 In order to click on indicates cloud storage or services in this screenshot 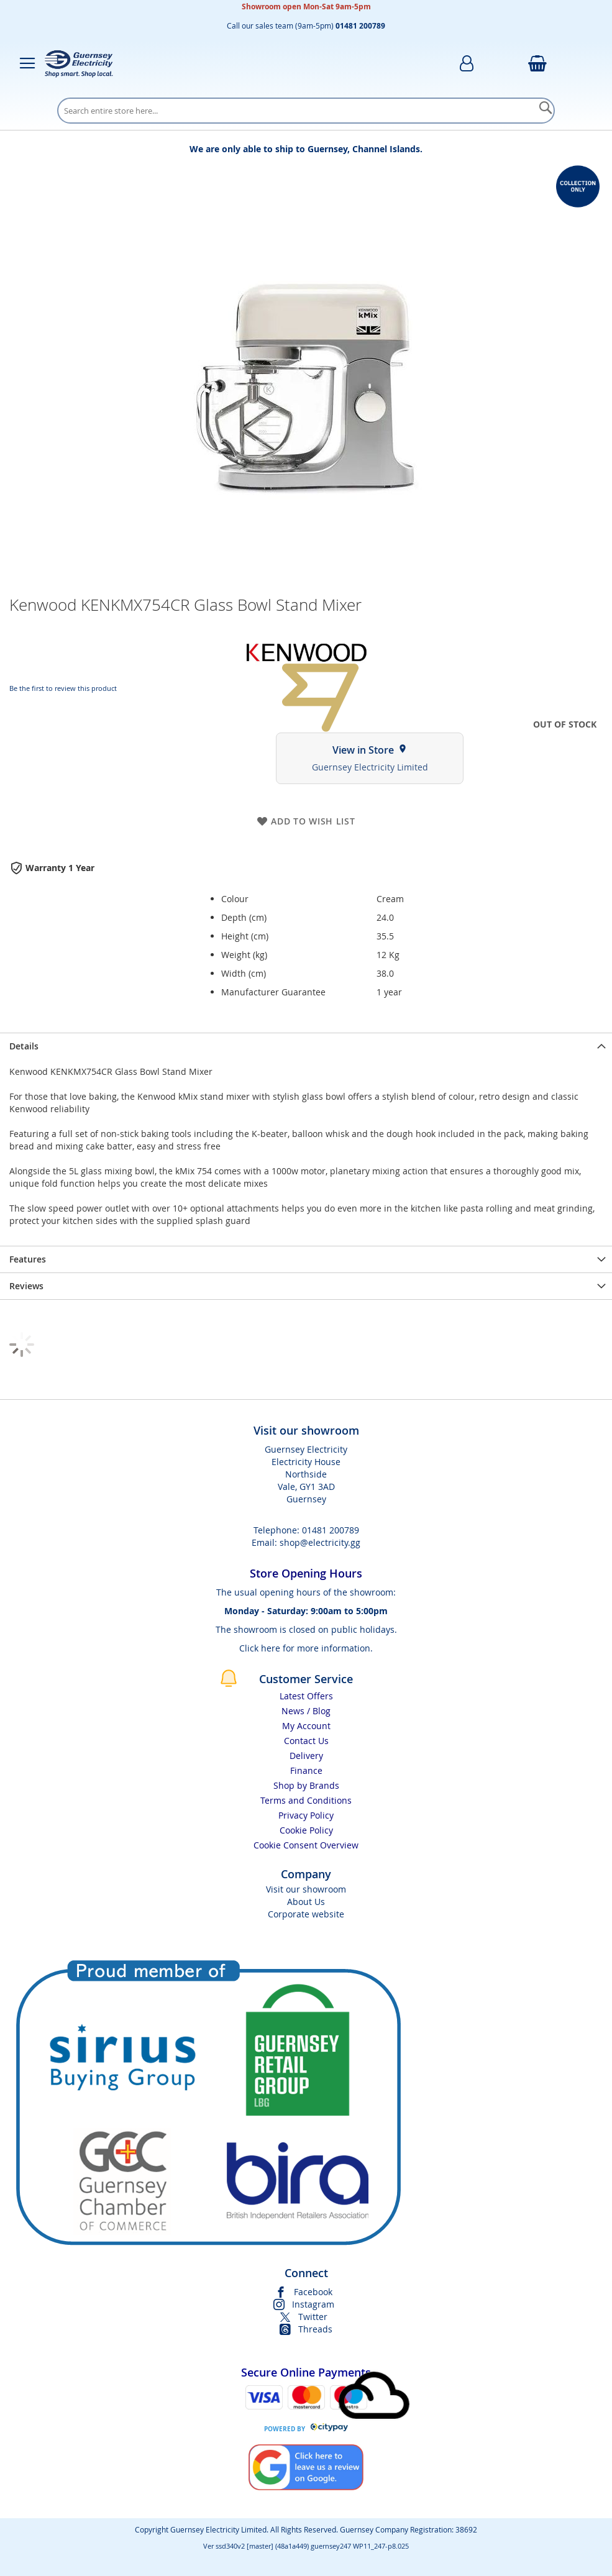, I will do `click(374, 2395)`.